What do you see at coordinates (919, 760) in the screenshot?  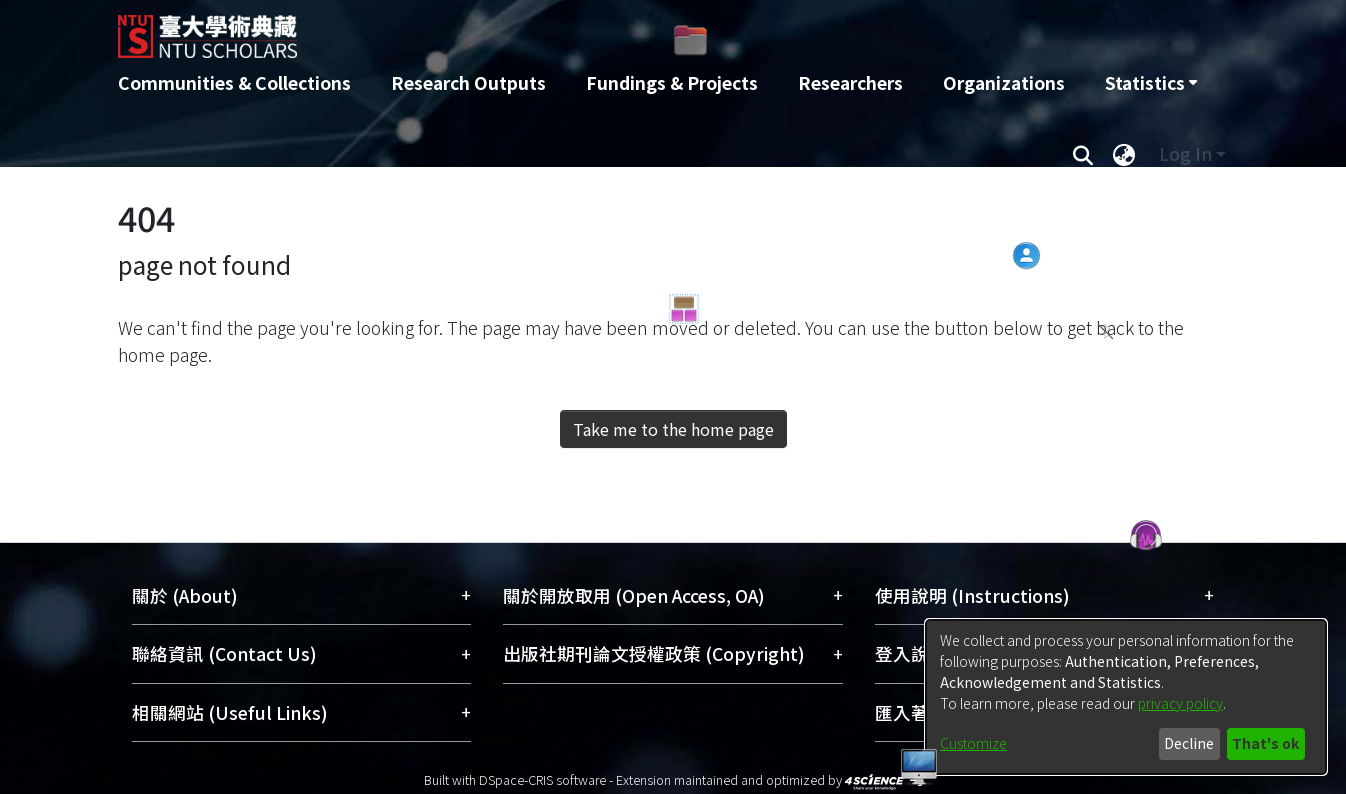 I see `represents an iMac desktop computer` at bounding box center [919, 760].